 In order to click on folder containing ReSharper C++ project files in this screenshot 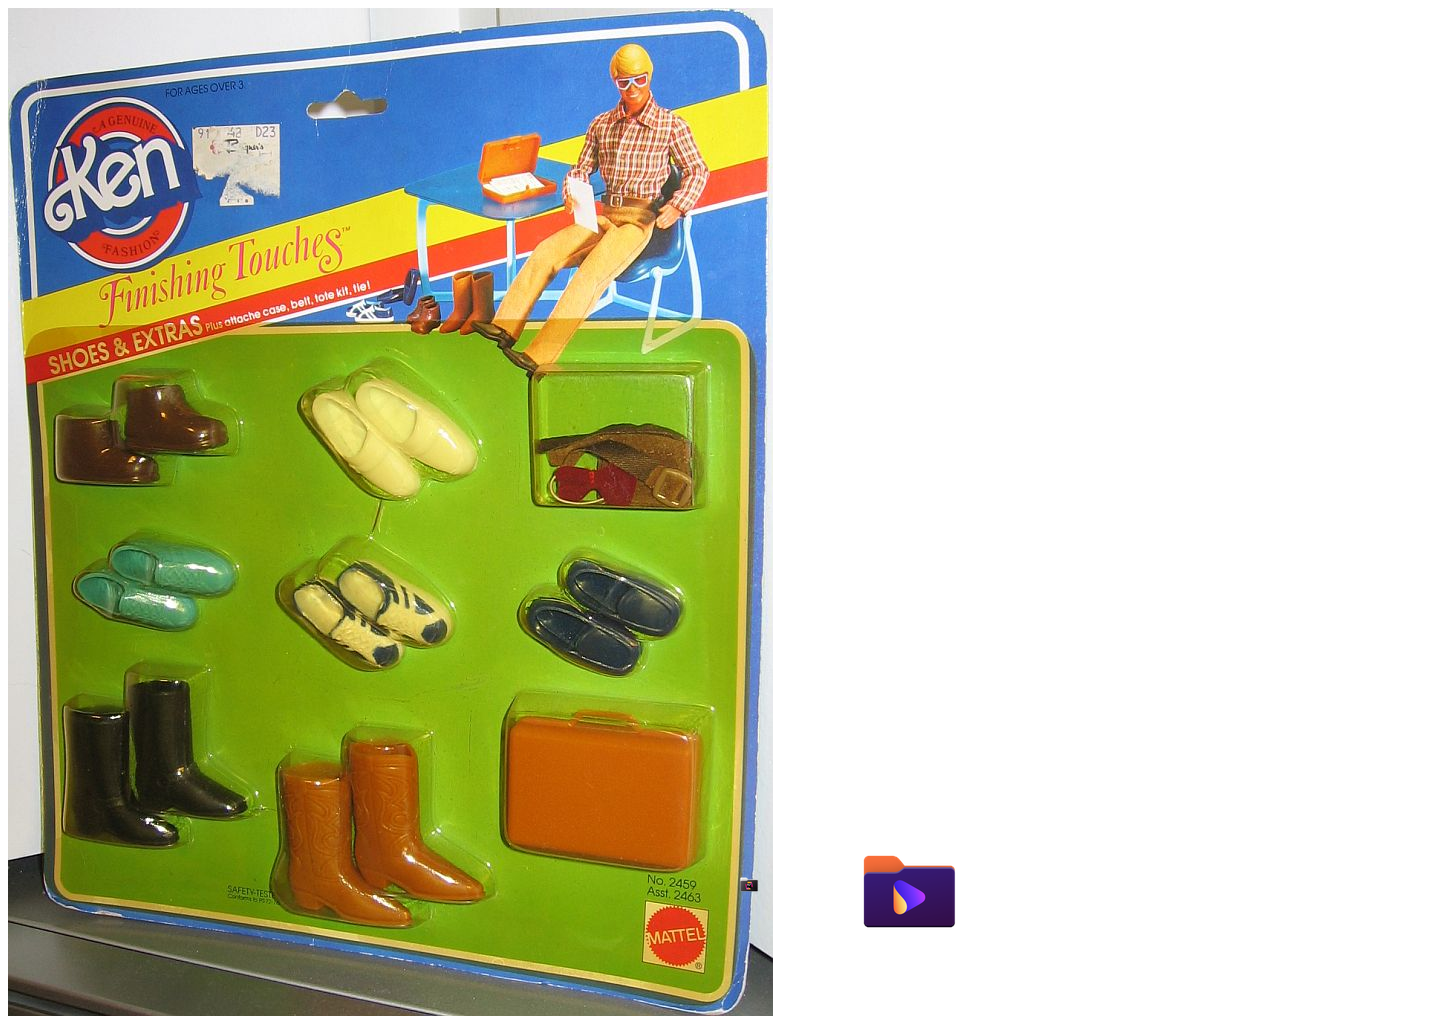, I will do `click(749, 885)`.